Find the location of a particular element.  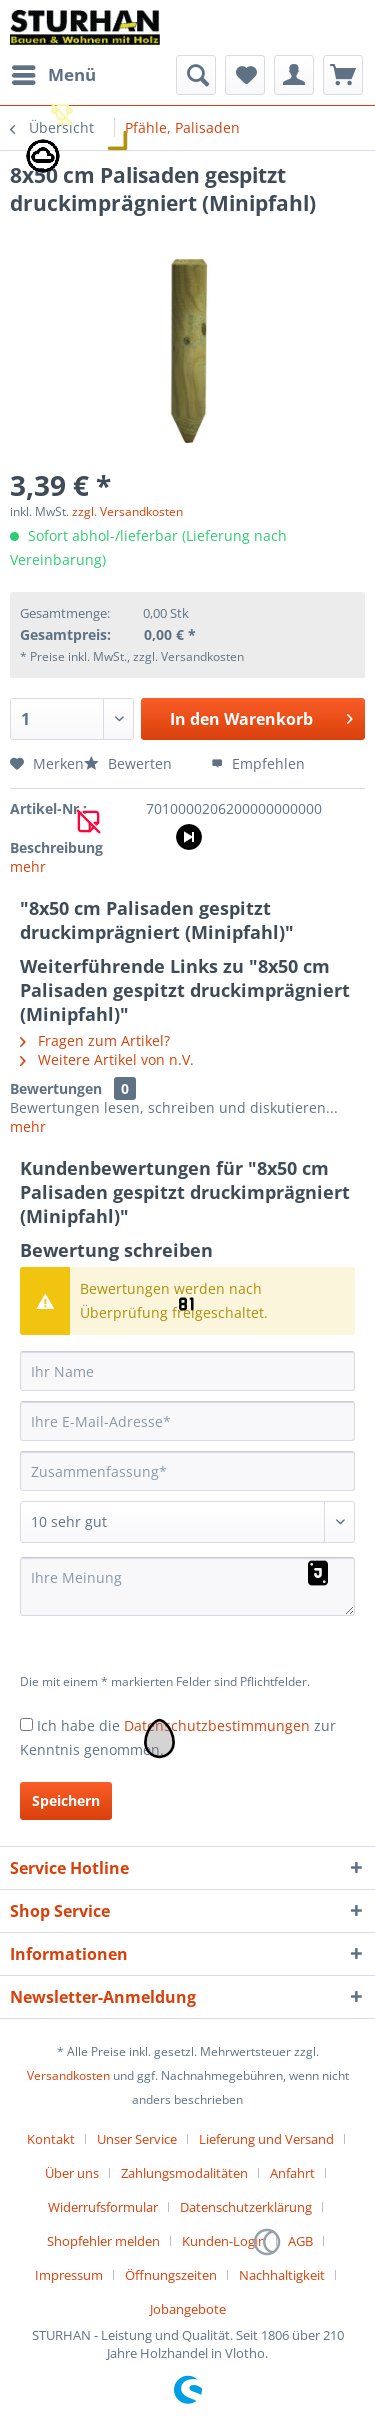

navigate to the bottom-right section is located at coordinates (117, 140).